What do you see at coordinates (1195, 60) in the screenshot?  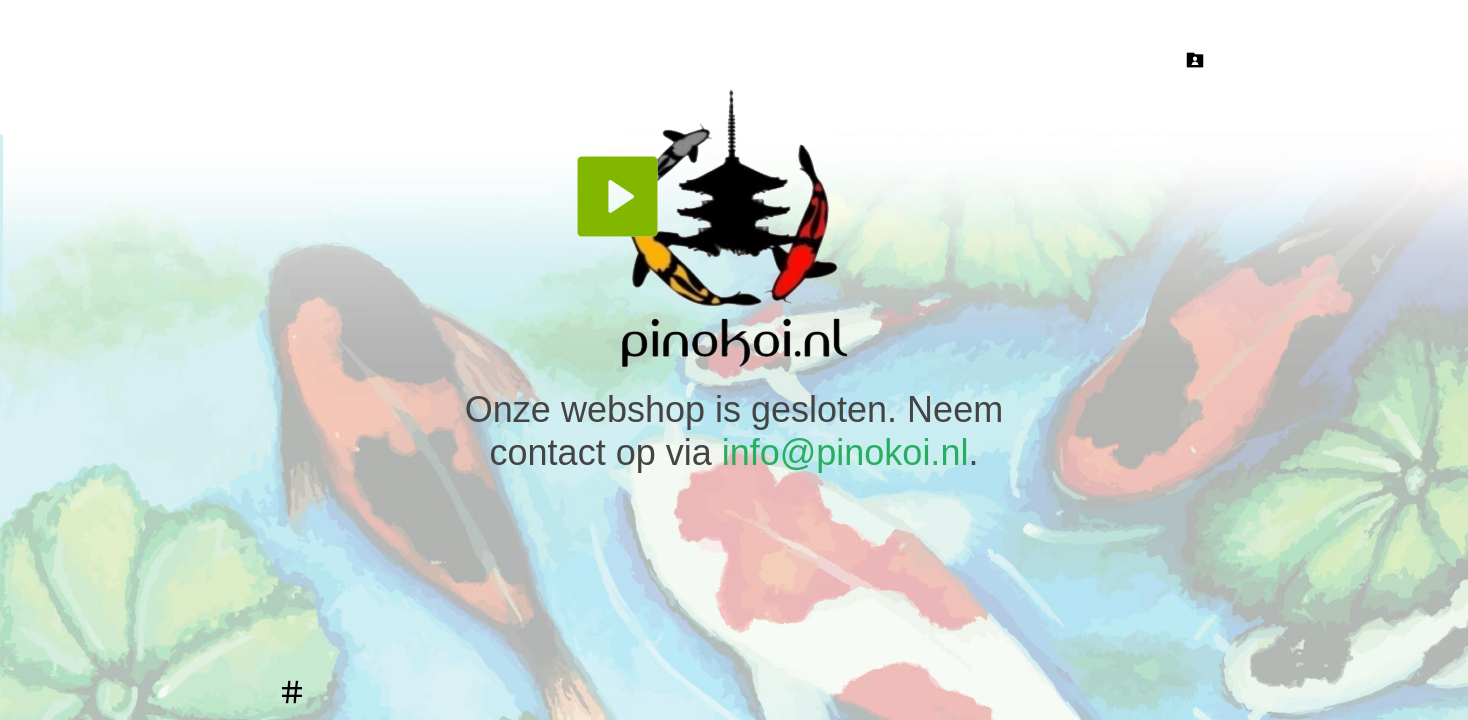 I see `access your personal files folder` at bounding box center [1195, 60].